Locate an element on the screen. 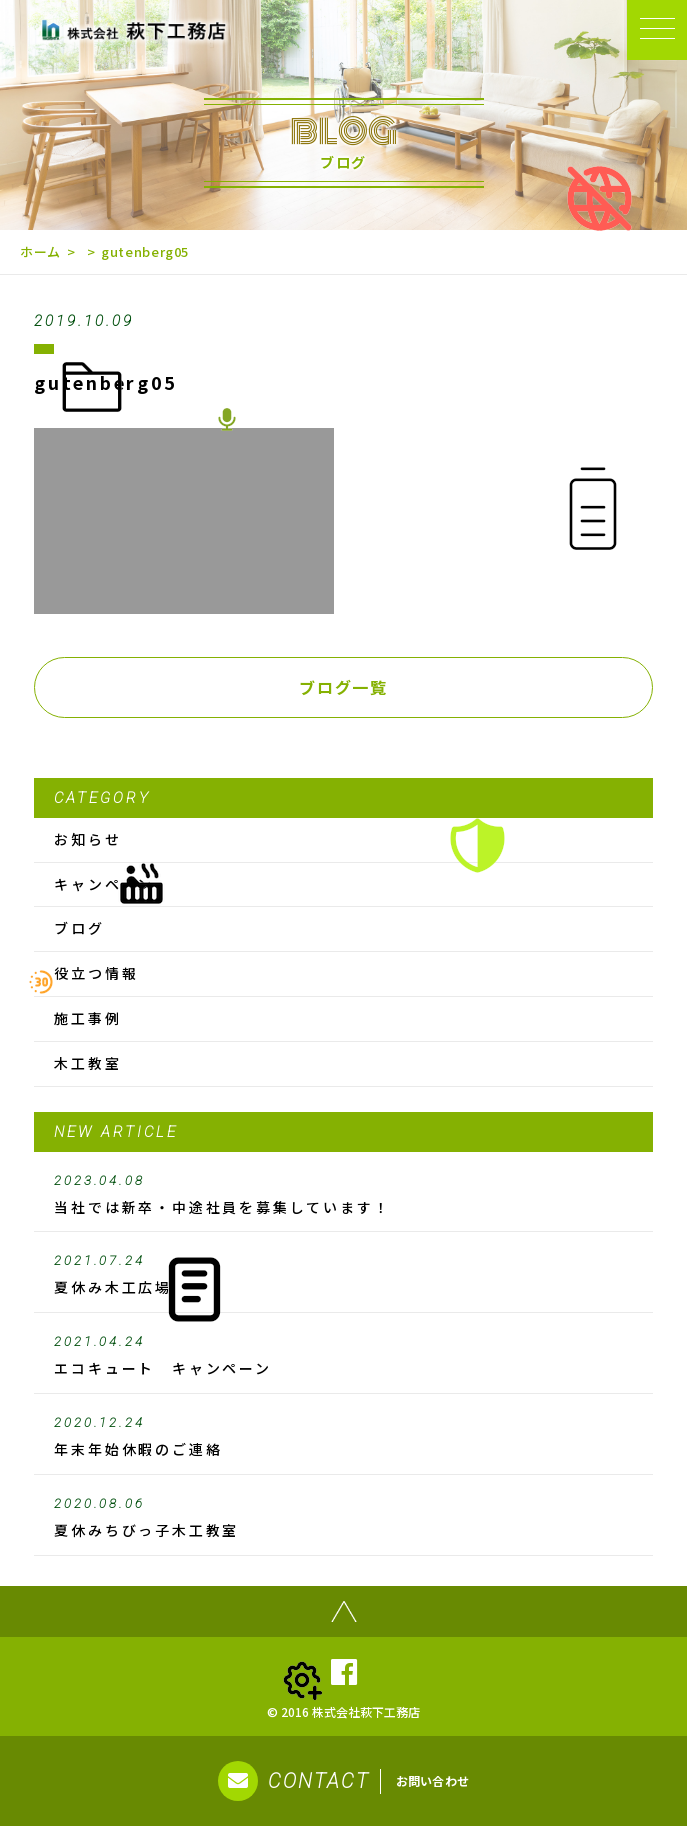 Image resolution: width=687 pixels, height=1826 pixels. add new settings or preferences is located at coordinates (302, 1680).